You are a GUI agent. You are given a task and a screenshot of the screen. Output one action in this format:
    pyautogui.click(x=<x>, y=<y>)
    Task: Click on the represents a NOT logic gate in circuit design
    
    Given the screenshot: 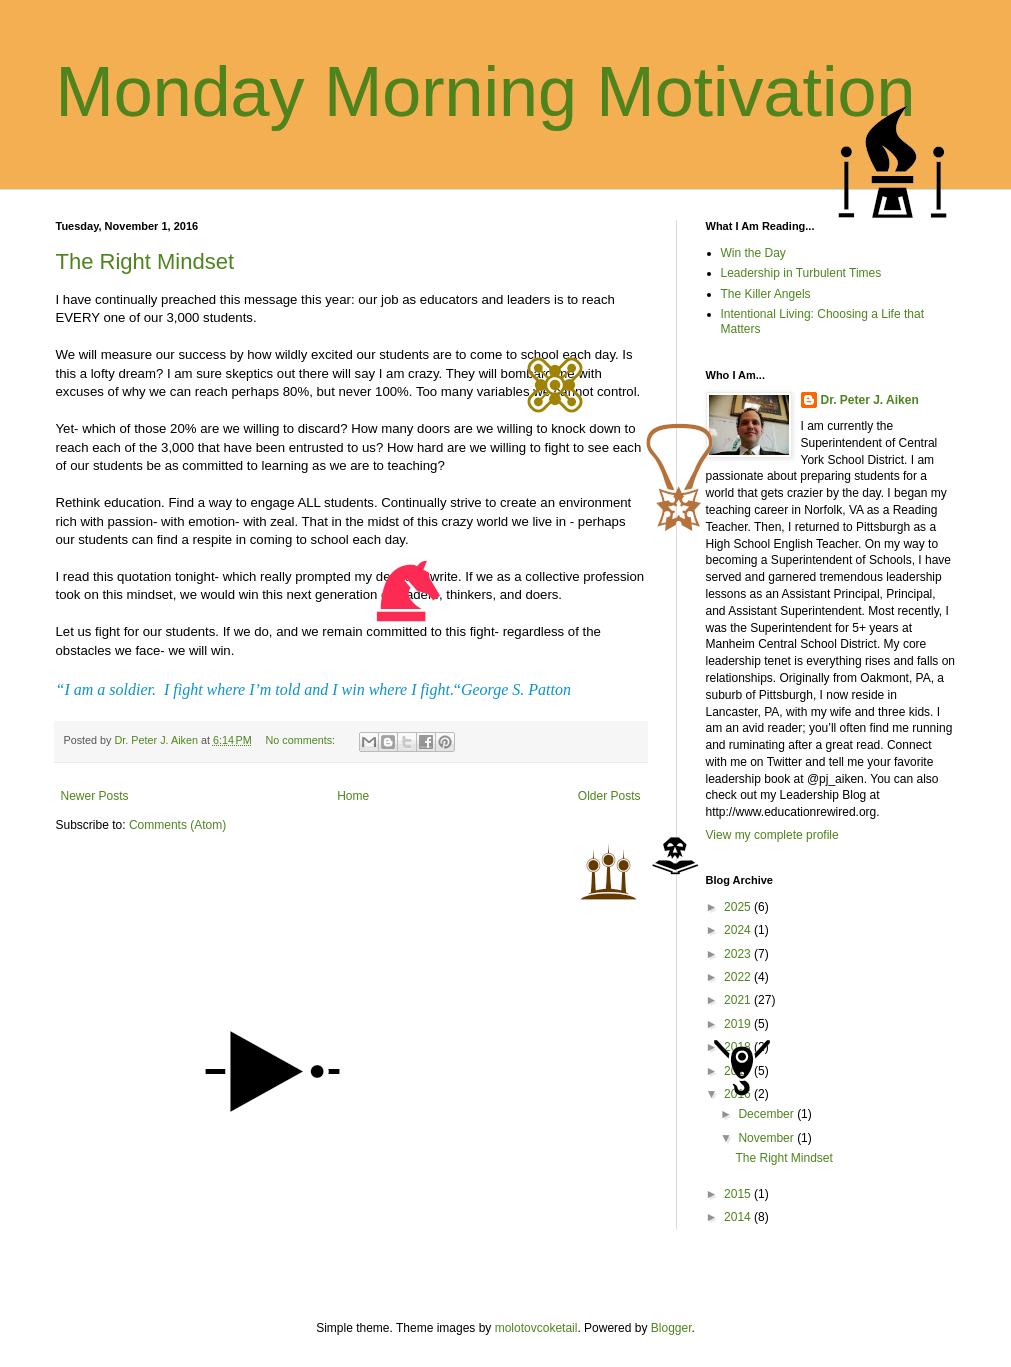 What is the action you would take?
    pyautogui.click(x=272, y=1071)
    